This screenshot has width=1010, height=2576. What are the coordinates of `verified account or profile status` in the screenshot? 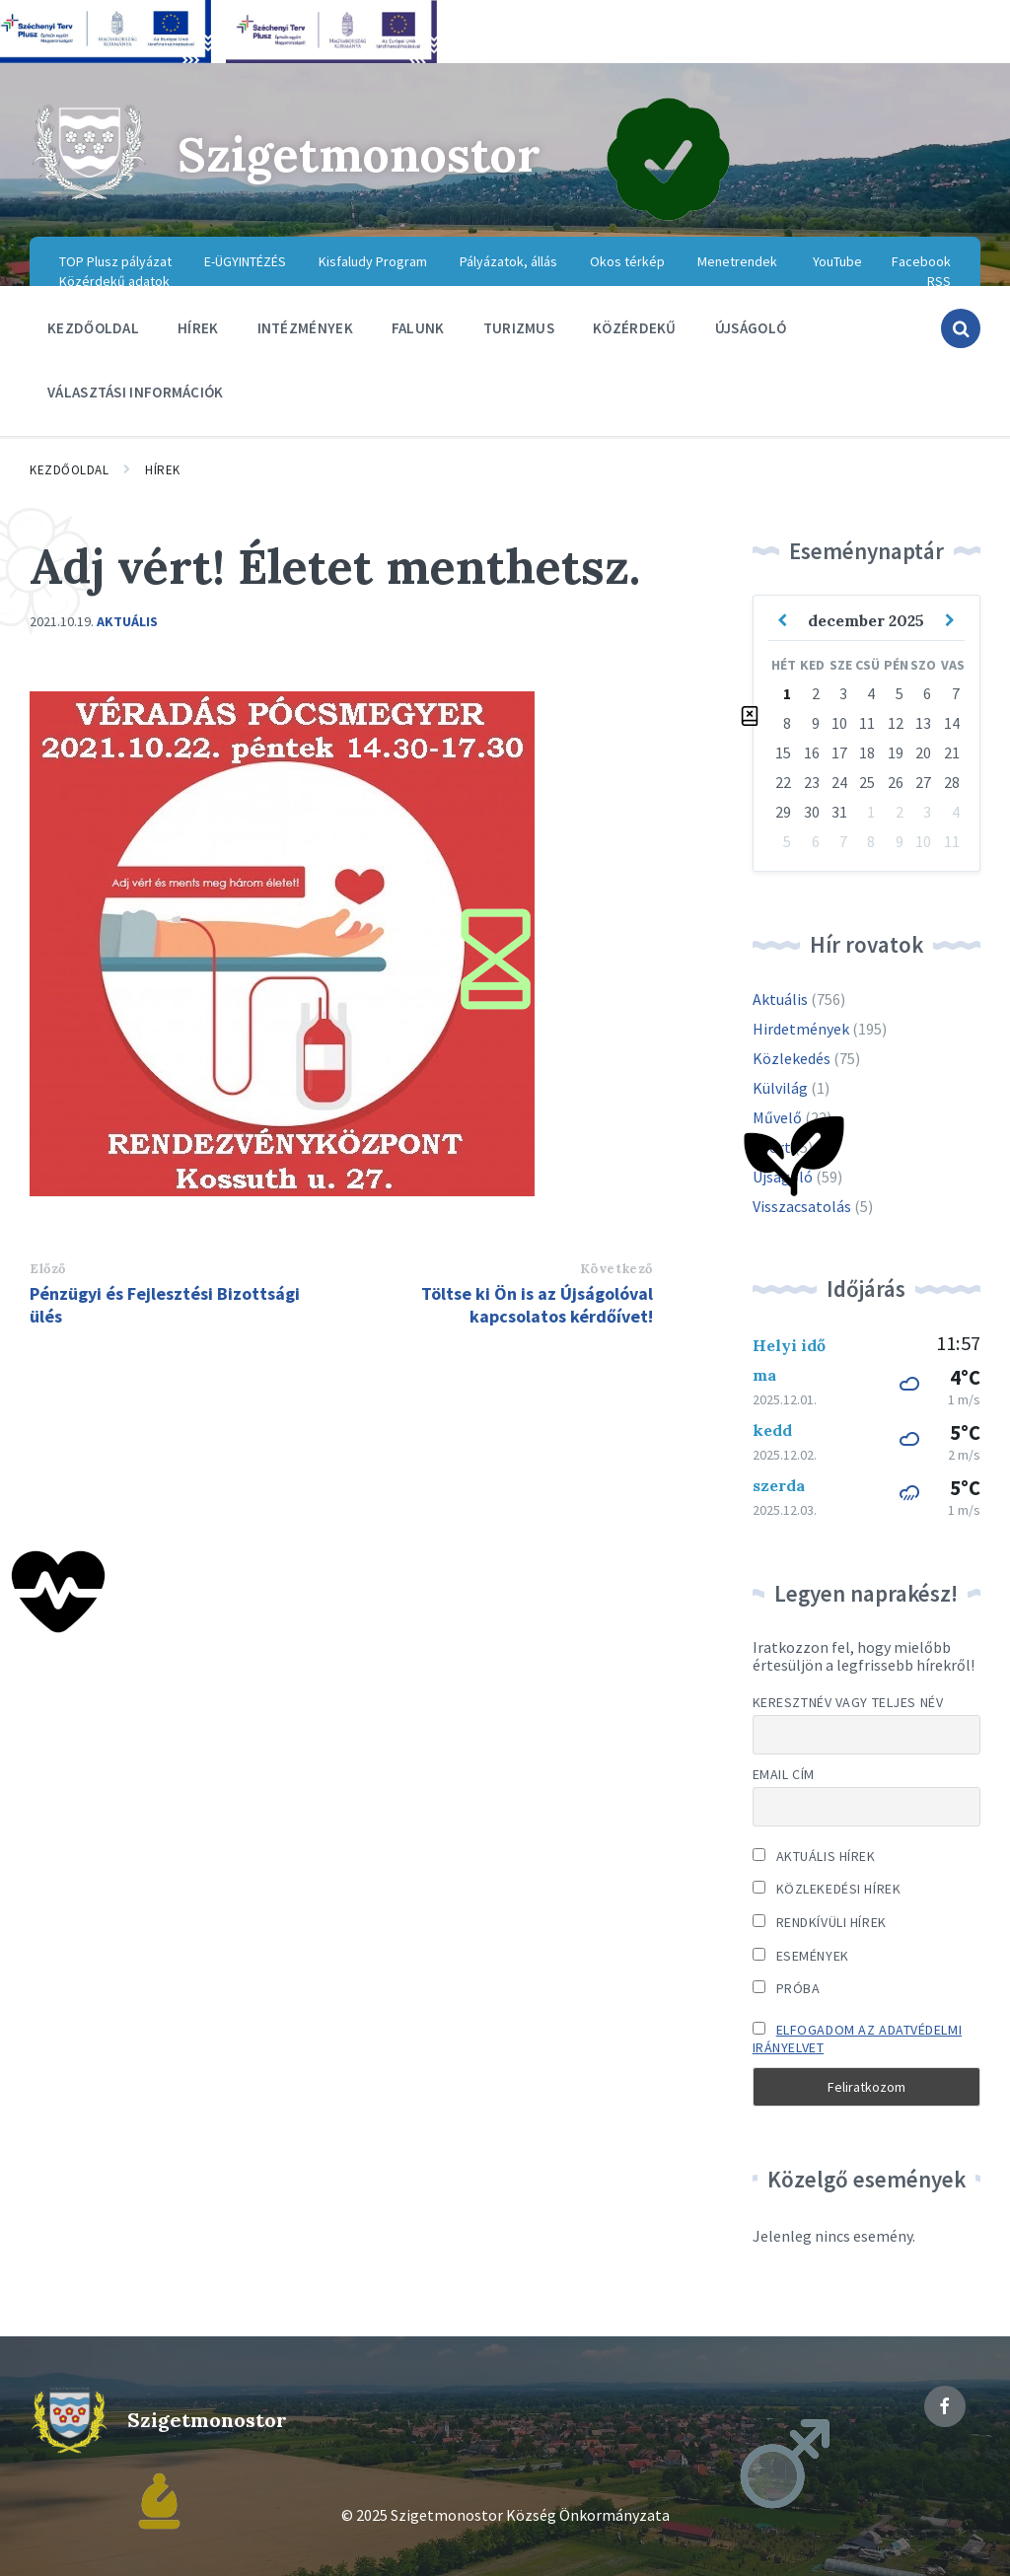 It's located at (668, 159).